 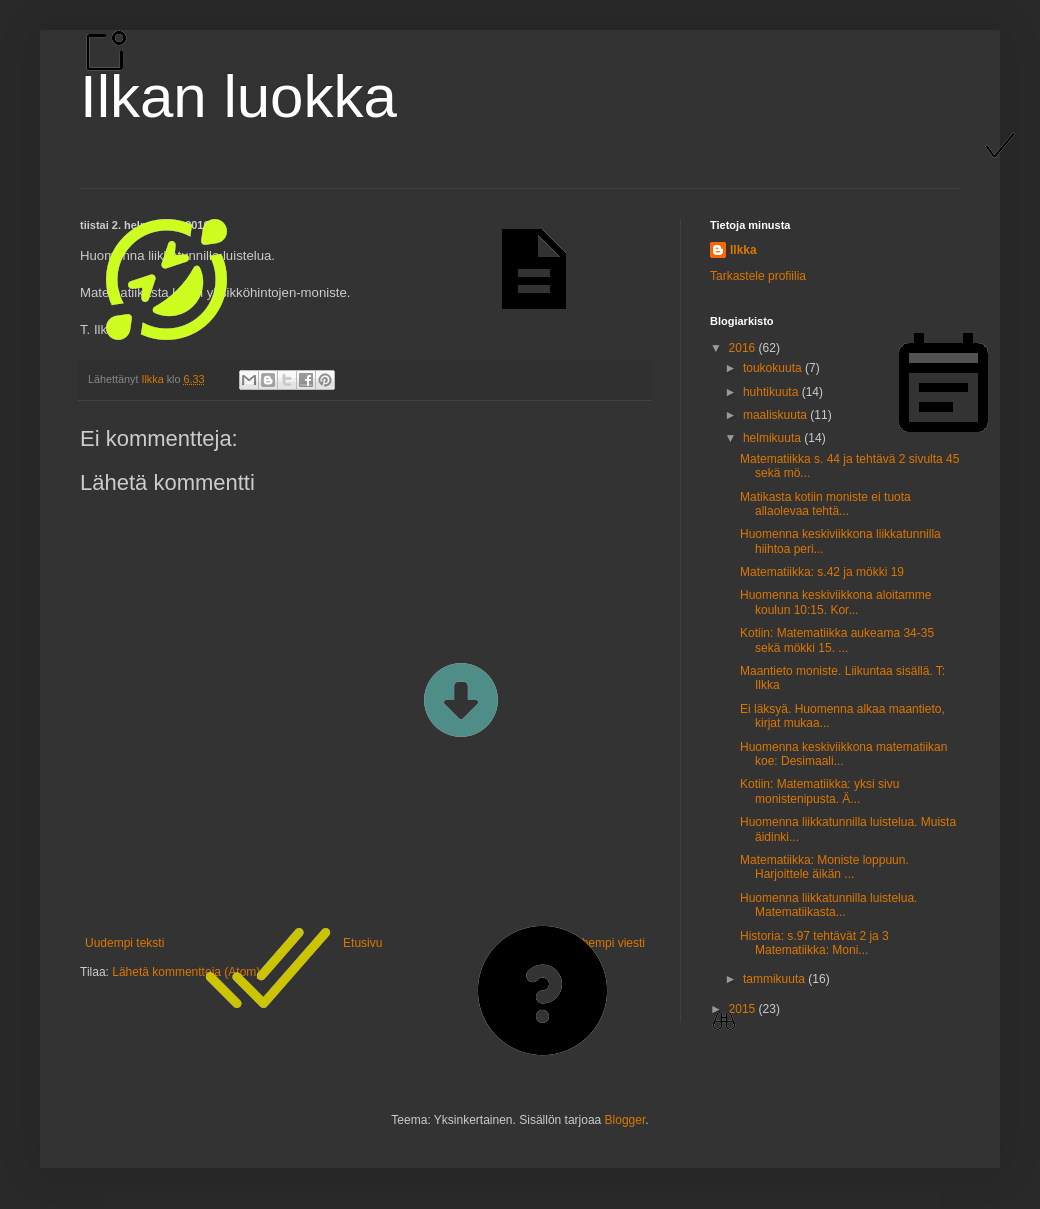 I want to click on access help or support information, so click(x=542, y=990).